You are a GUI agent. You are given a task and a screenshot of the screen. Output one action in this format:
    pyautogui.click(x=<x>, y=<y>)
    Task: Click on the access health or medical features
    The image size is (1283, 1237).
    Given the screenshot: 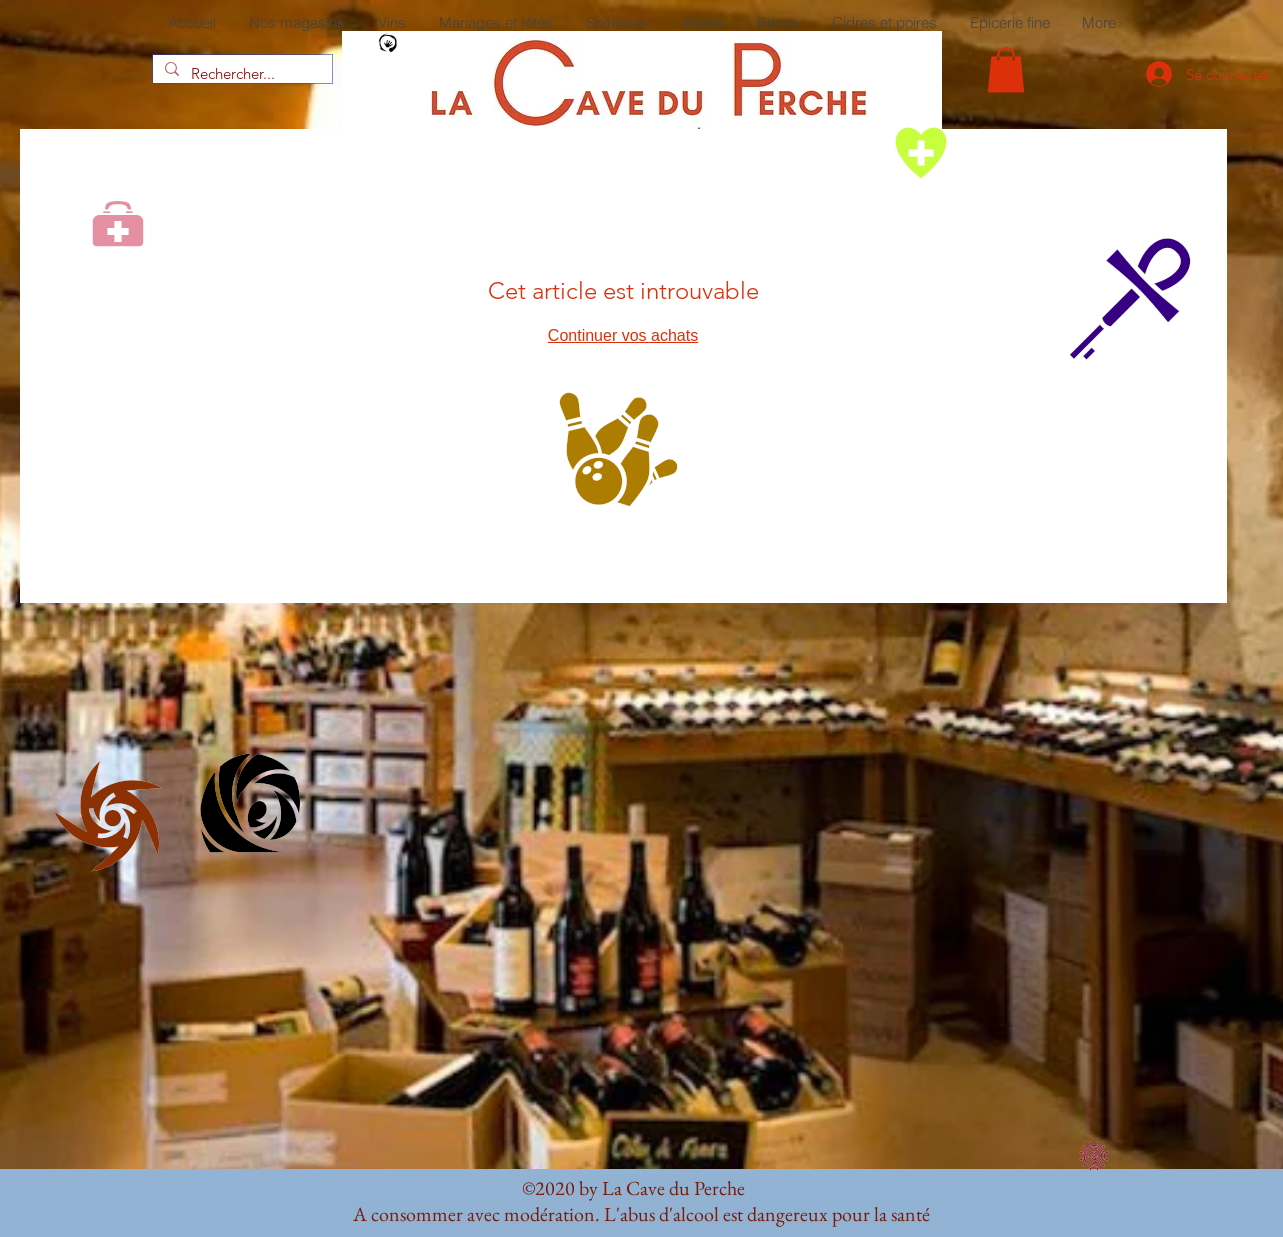 What is the action you would take?
    pyautogui.click(x=118, y=221)
    